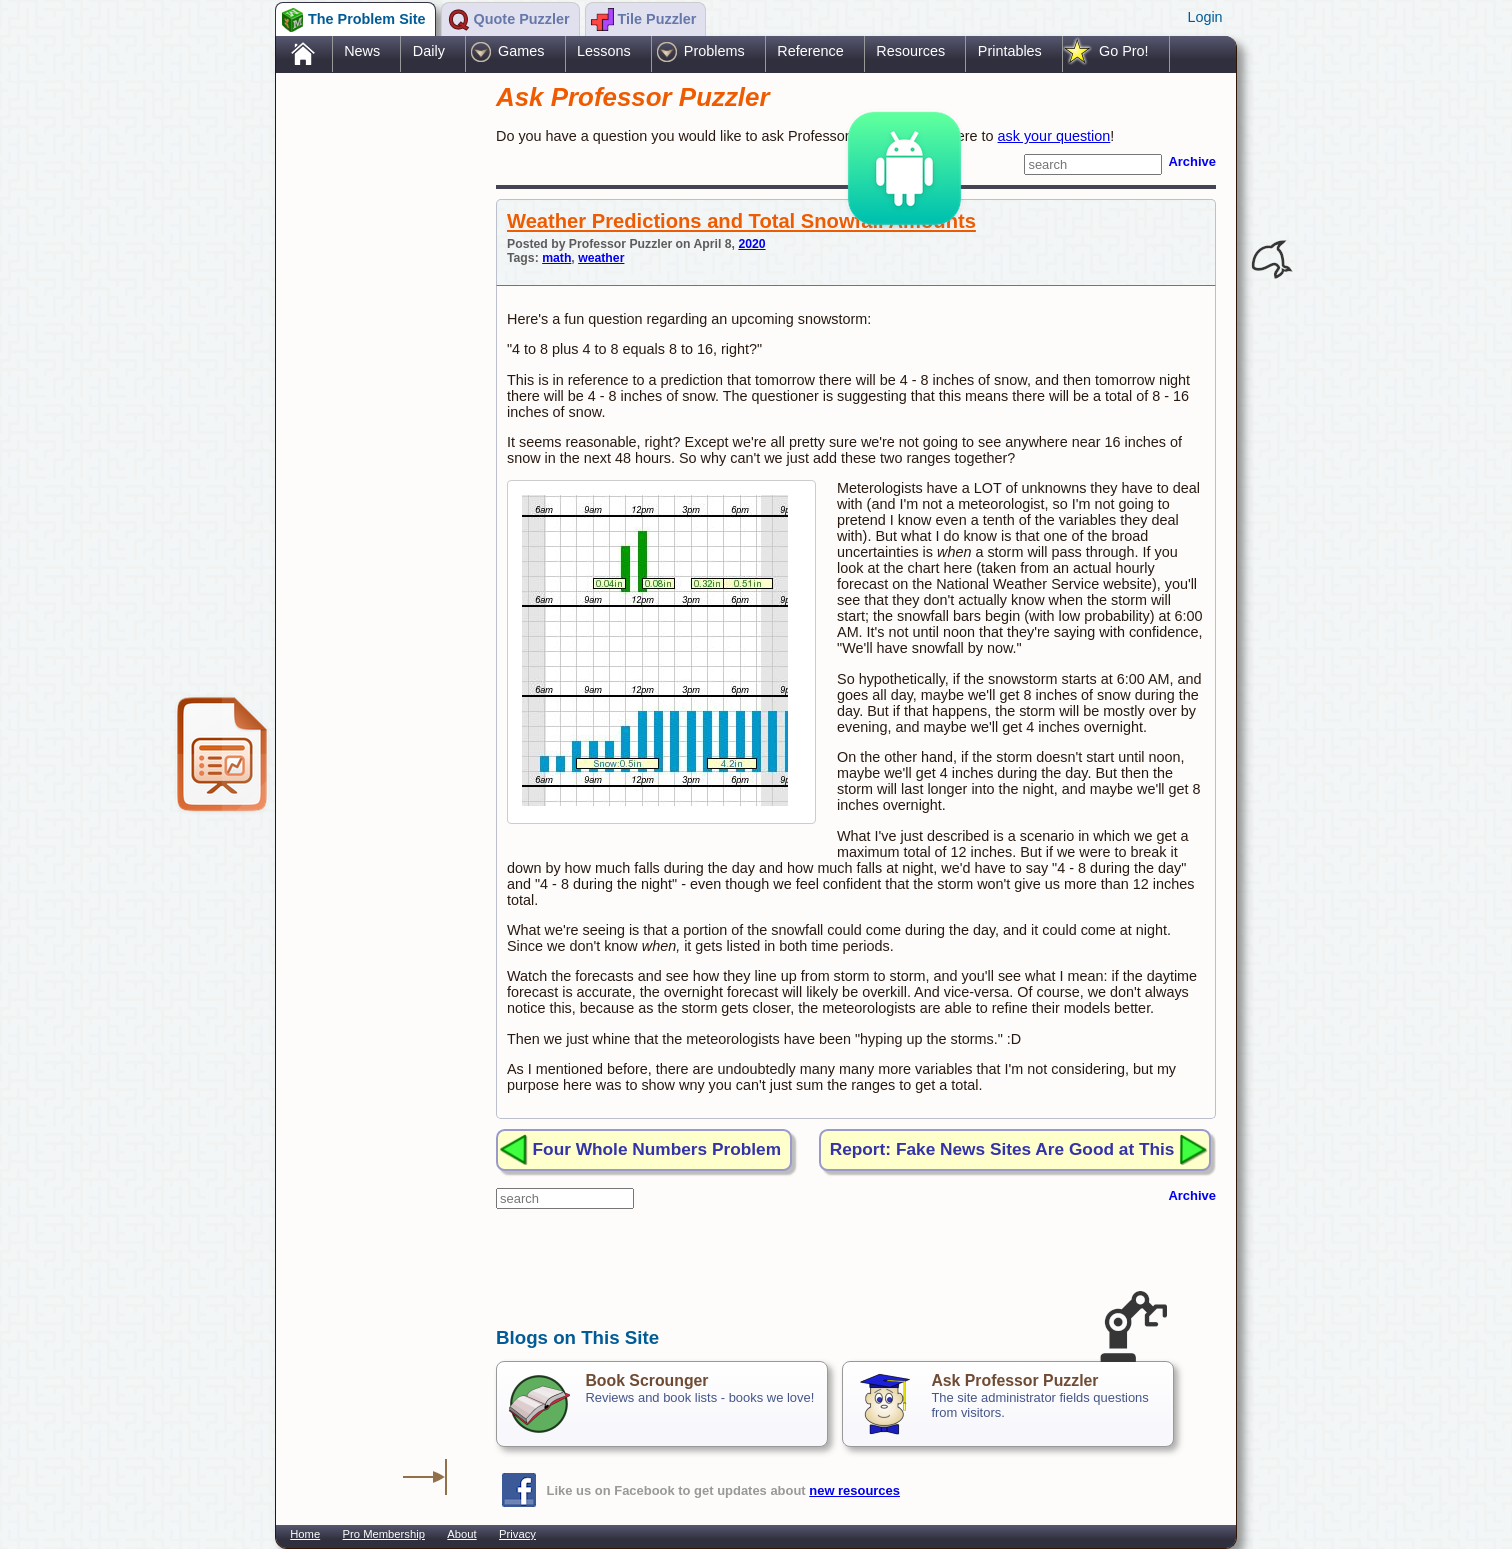 The height and width of the screenshot is (1549, 1512). What do you see at coordinates (425, 1477) in the screenshot?
I see `go to the last item or page` at bounding box center [425, 1477].